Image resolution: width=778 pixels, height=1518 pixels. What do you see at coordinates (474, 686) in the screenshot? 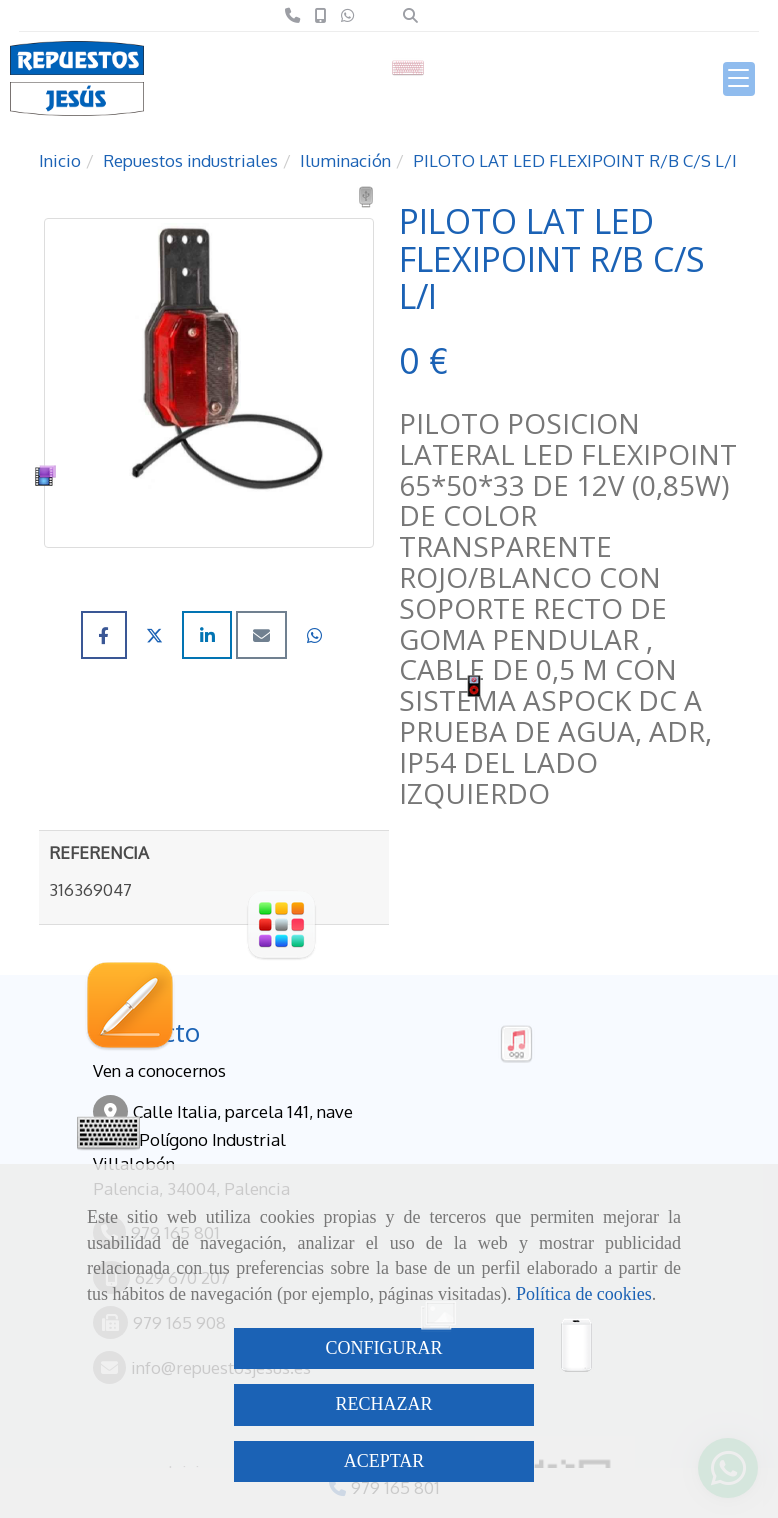
I see `iPod device not recognized or unavailable` at bounding box center [474, 686].